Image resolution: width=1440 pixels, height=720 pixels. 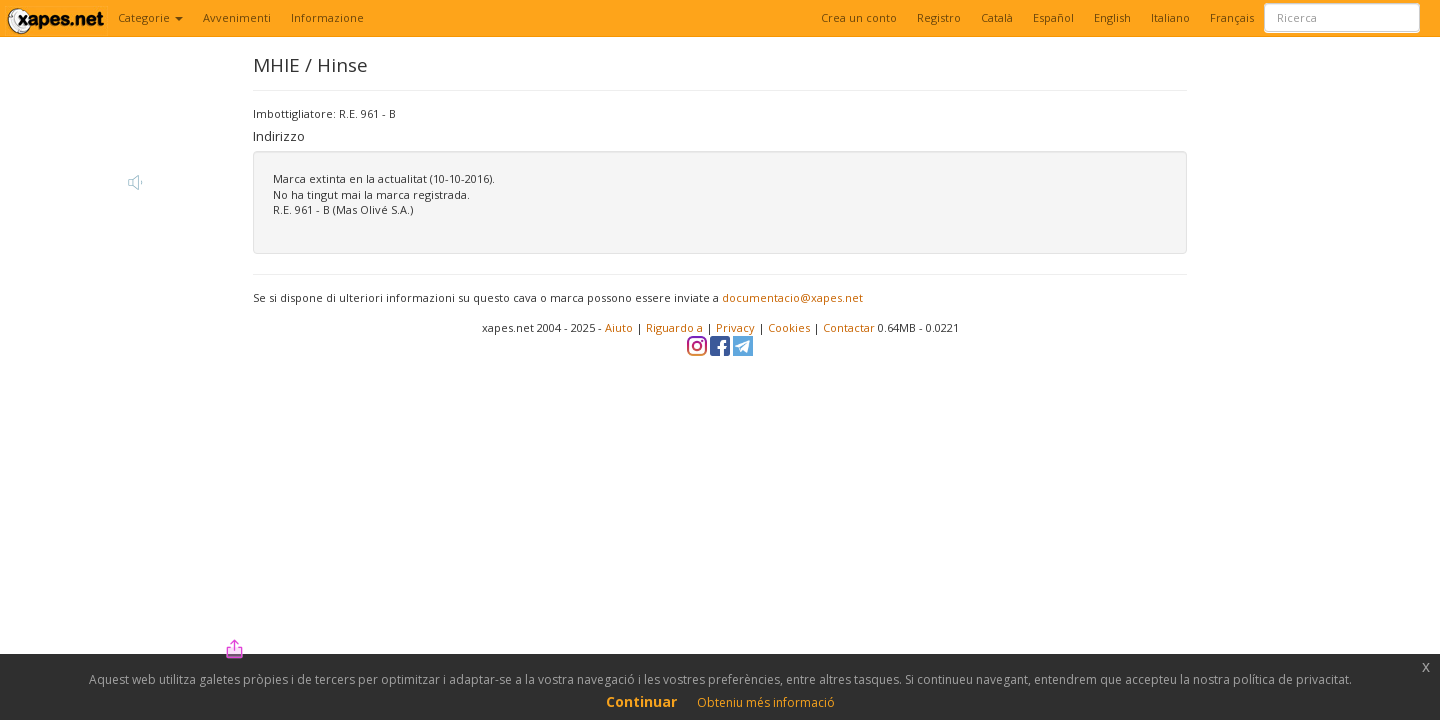 What do you see at coordinates (136, 182) in the screenshot?
I see `adjust volume to low level` at bounding box center [136, 182].